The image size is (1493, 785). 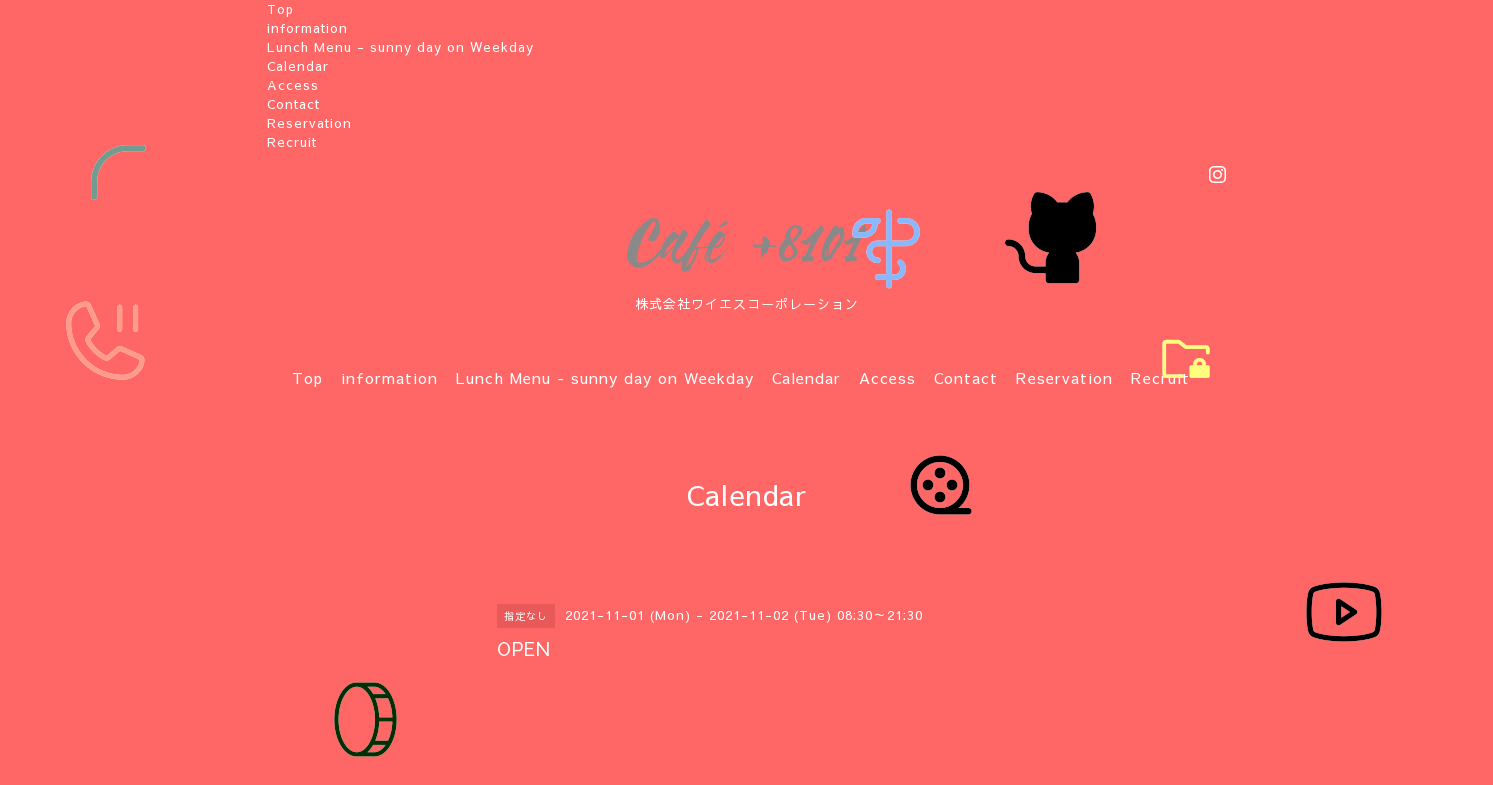 What do you see at coordinates (1186, 358) in the screenshot?
I see `access a password-protected folder` at bounding box center [1186, 358].